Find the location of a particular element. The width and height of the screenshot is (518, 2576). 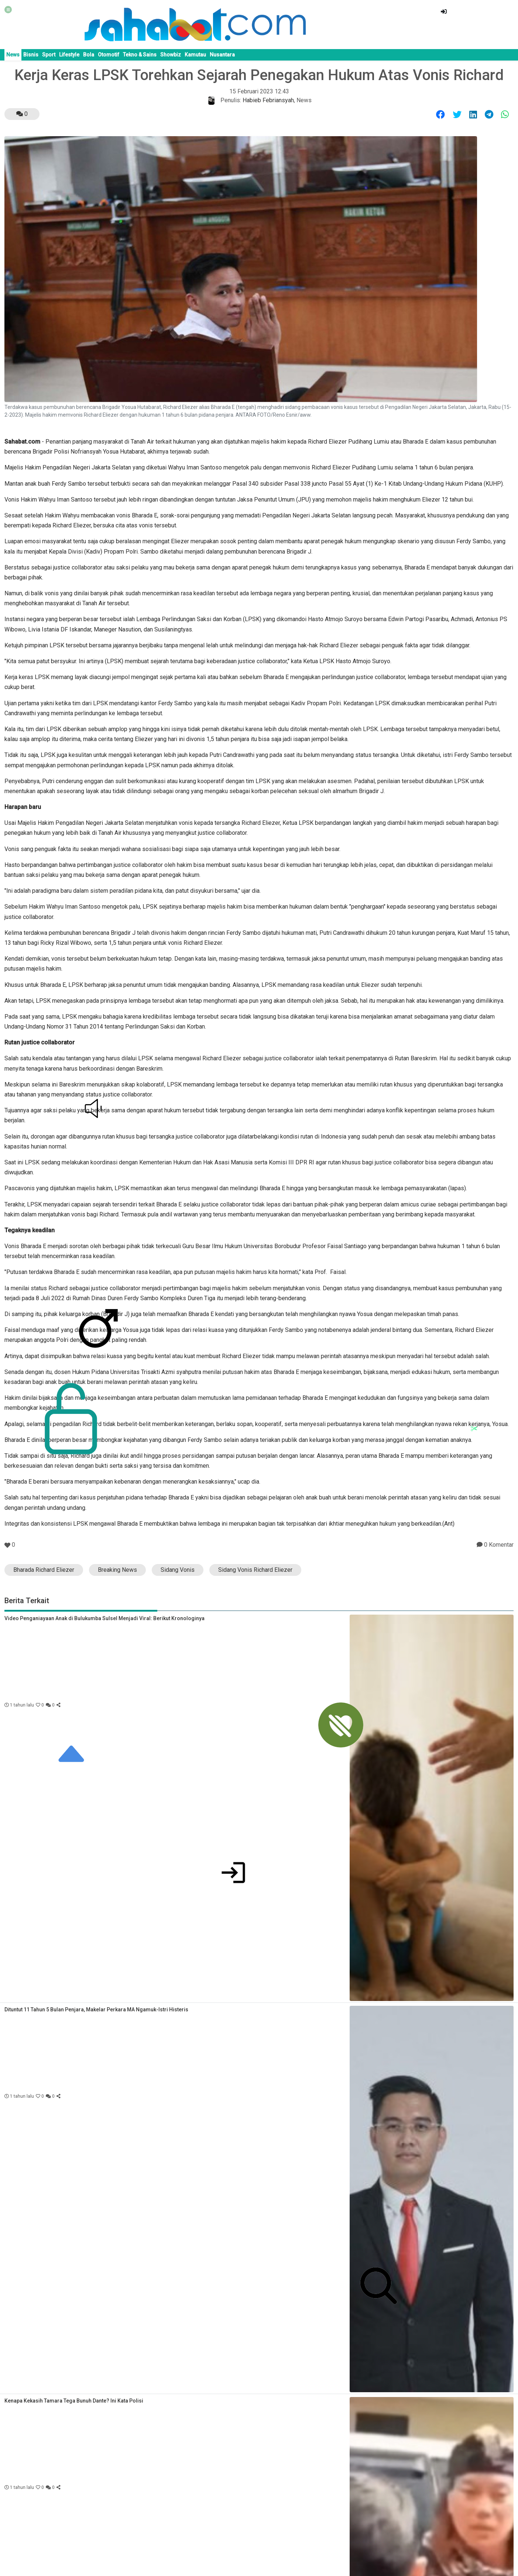

search for content or items is located at coordinates (378, 2286).